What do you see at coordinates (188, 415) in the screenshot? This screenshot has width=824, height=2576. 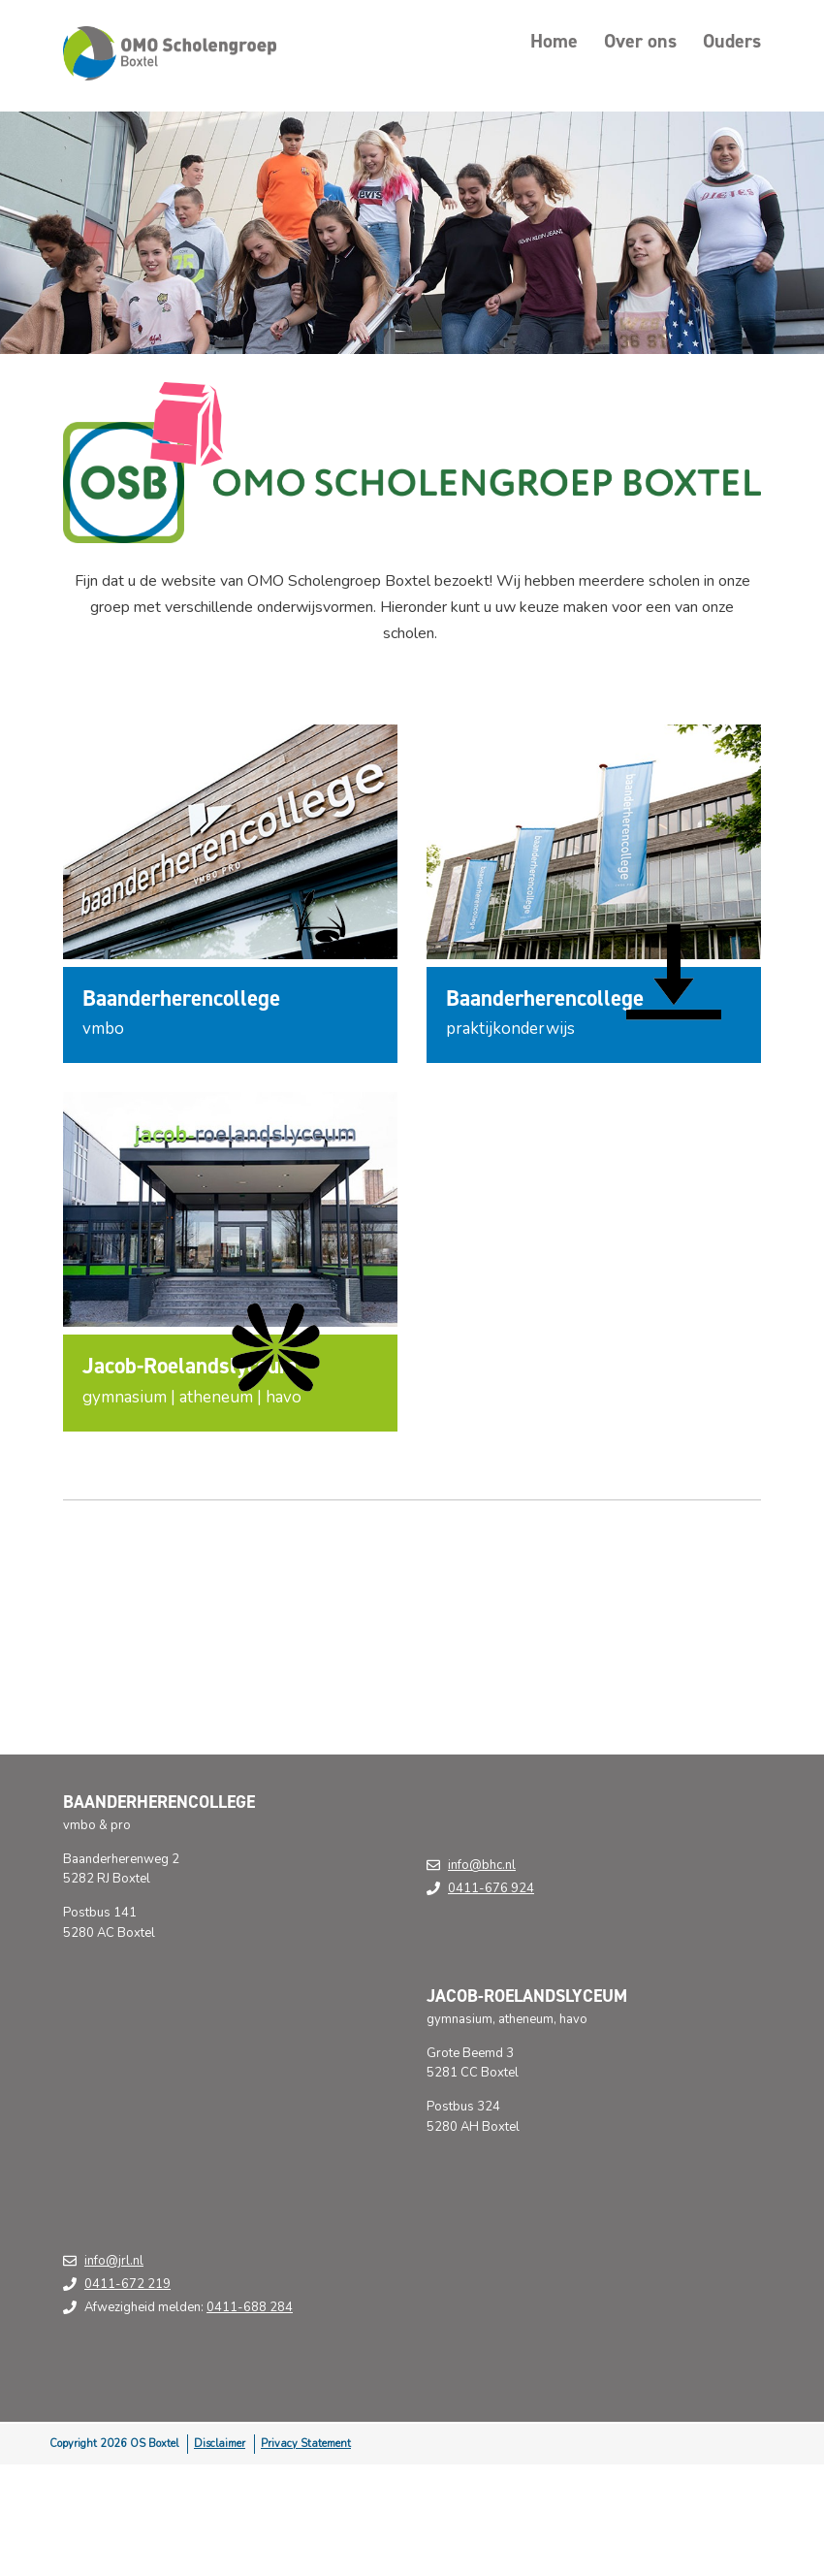 I see `view your takeout or delivery order` at bounding box center [188, 415].